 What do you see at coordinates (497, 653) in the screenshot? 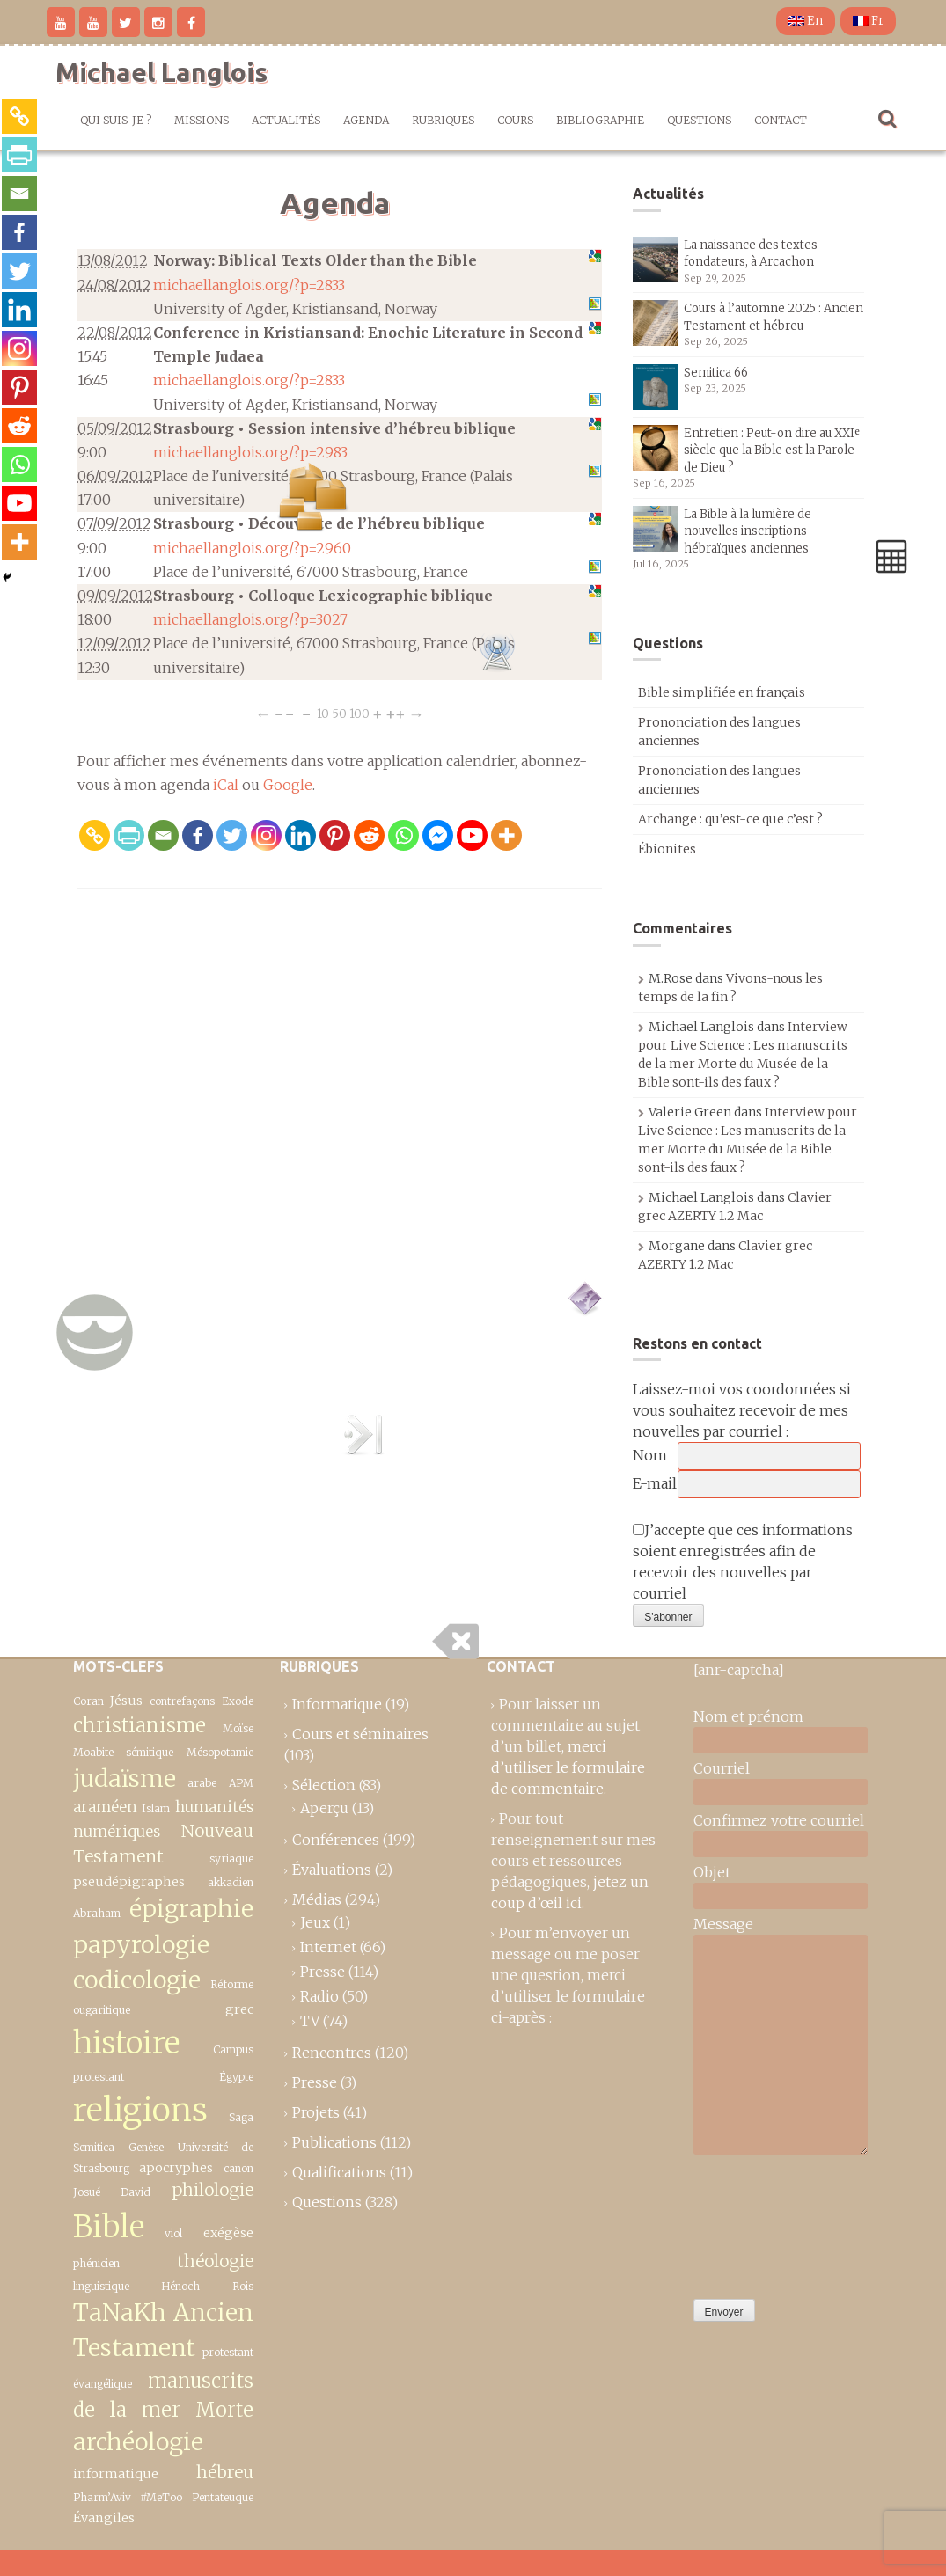
I see `indicates wireless network connectivity status` at bounding box center [497, 653].